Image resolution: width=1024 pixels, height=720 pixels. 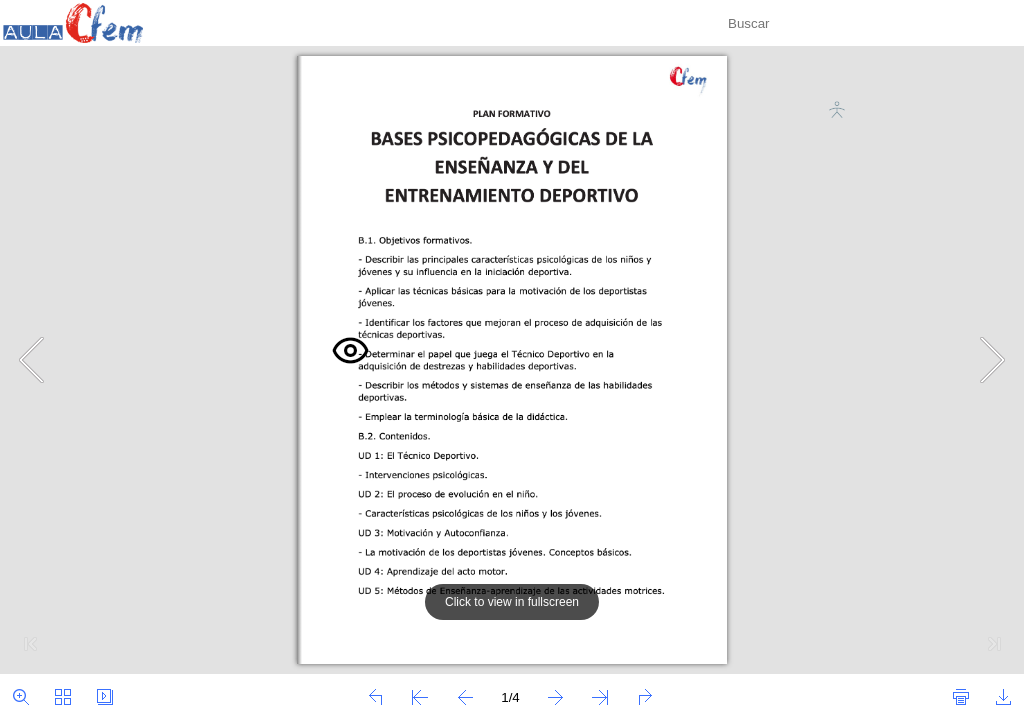 I want to click on view user profile, so click(x=837, y=110).